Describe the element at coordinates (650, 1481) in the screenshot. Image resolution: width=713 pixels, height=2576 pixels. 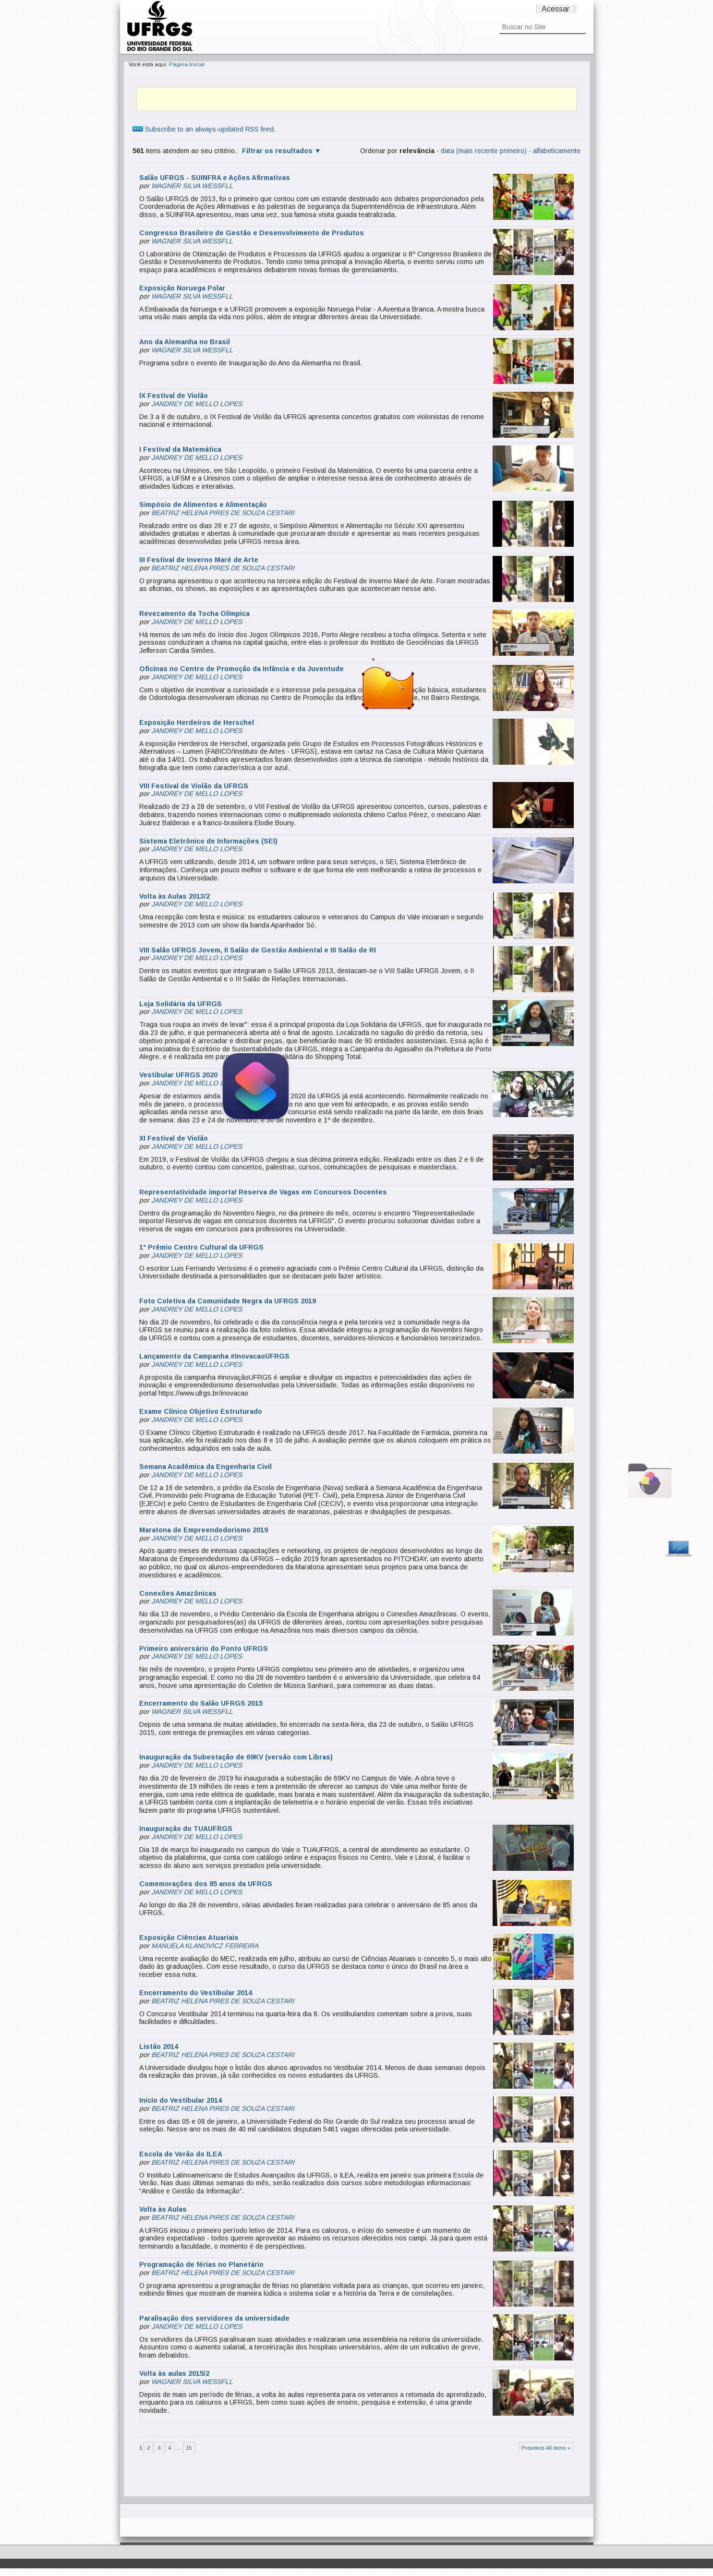
I see `open folder containing Scoop package manager files` at that location.